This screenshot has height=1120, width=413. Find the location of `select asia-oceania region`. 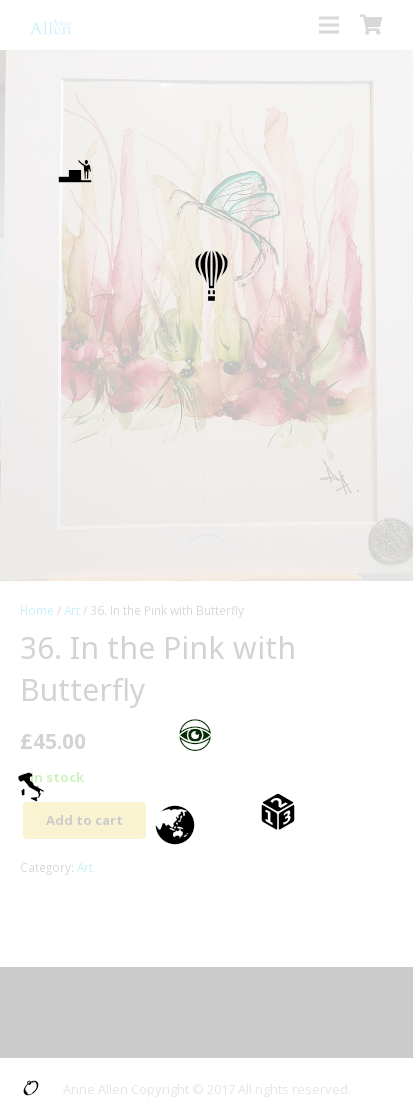

select asia-oceania region is located at coordinates (175, 825).